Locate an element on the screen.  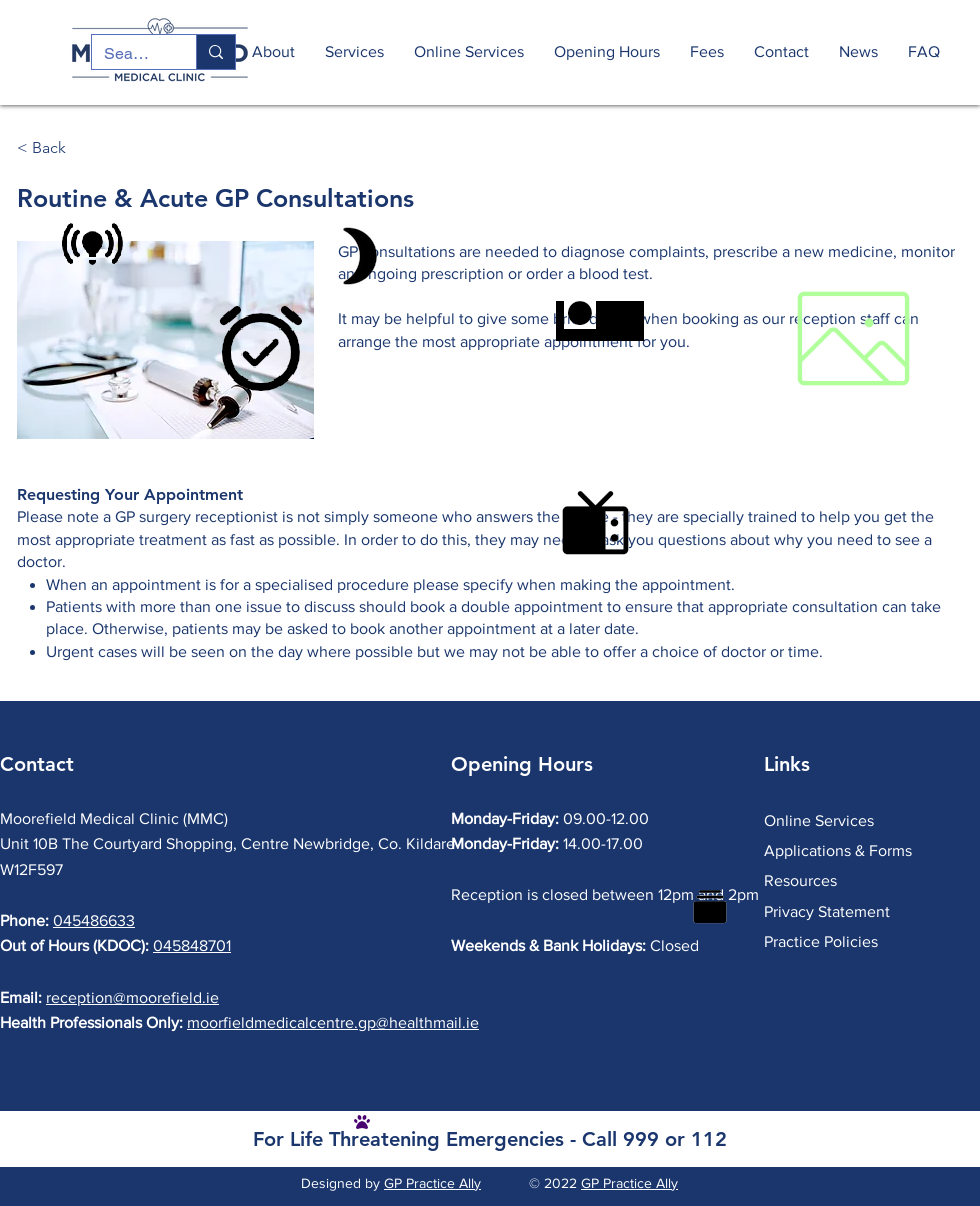
alarm is set and active is located at coordinates (261, 348).